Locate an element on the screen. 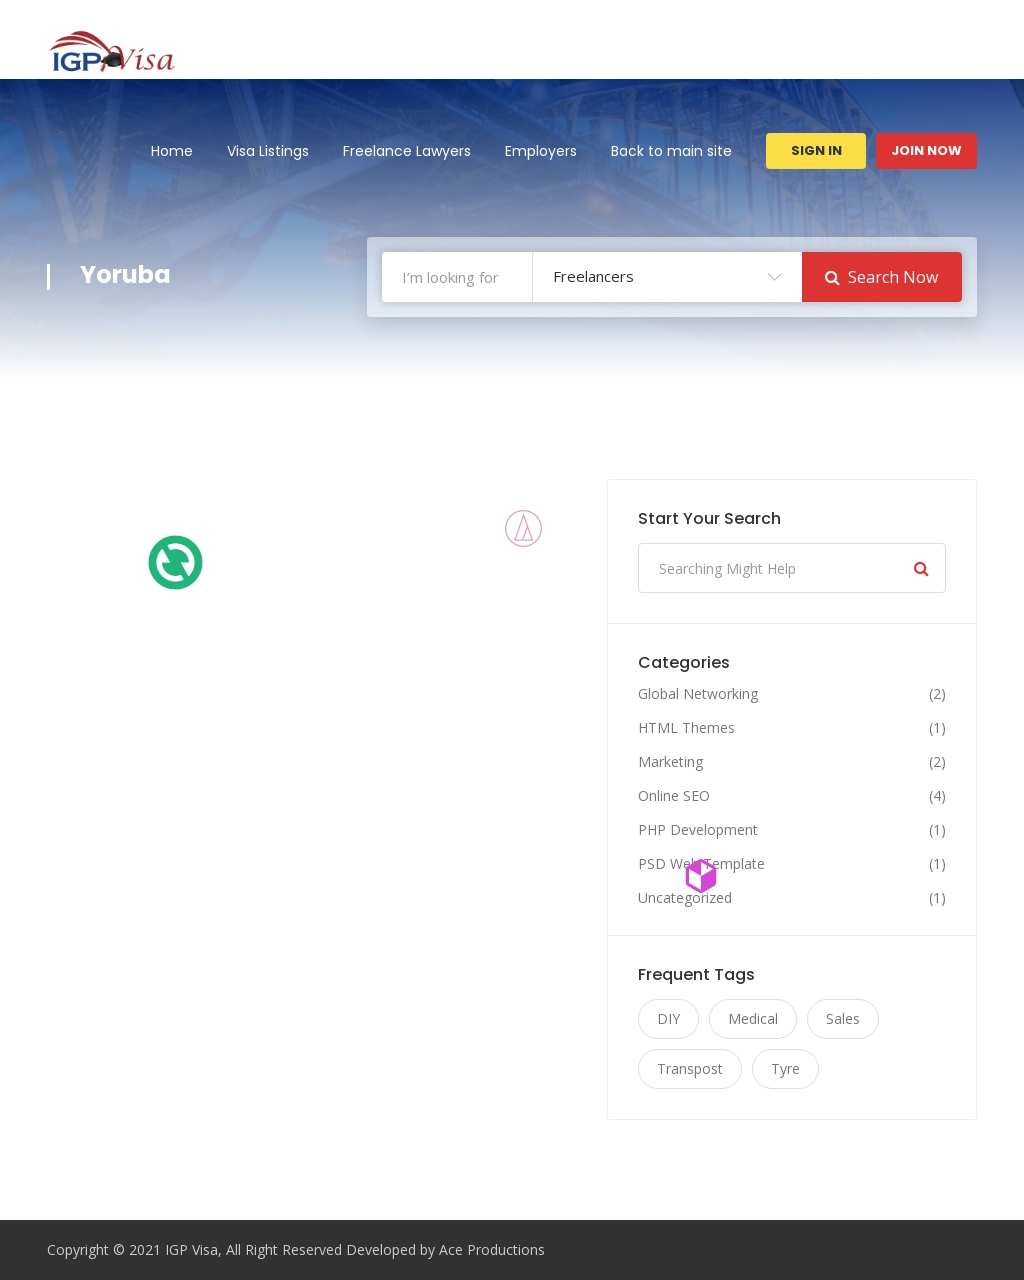  audio-technica brand logo is located at coordinates (523, 528).